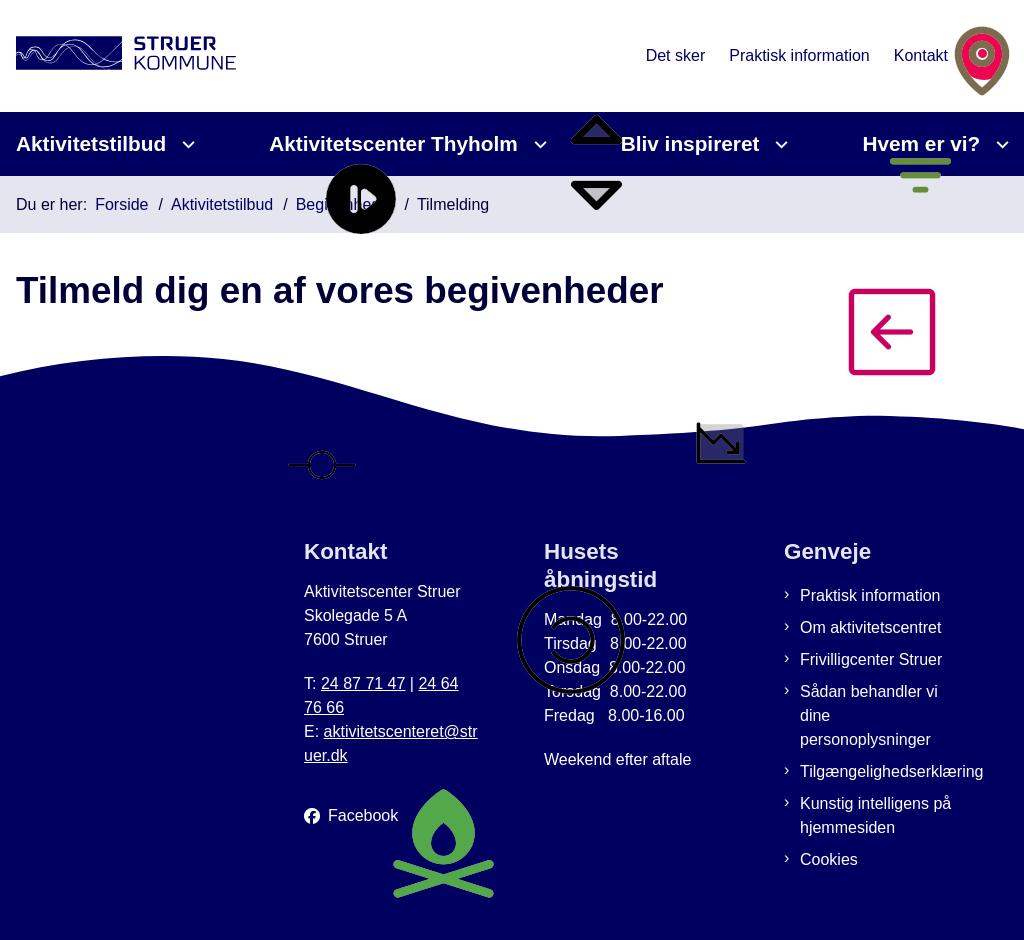  What do you see at coordinates (892, 332) in the screenshot?
I see `go back to the previous screen` at bounding box center [892, 332].